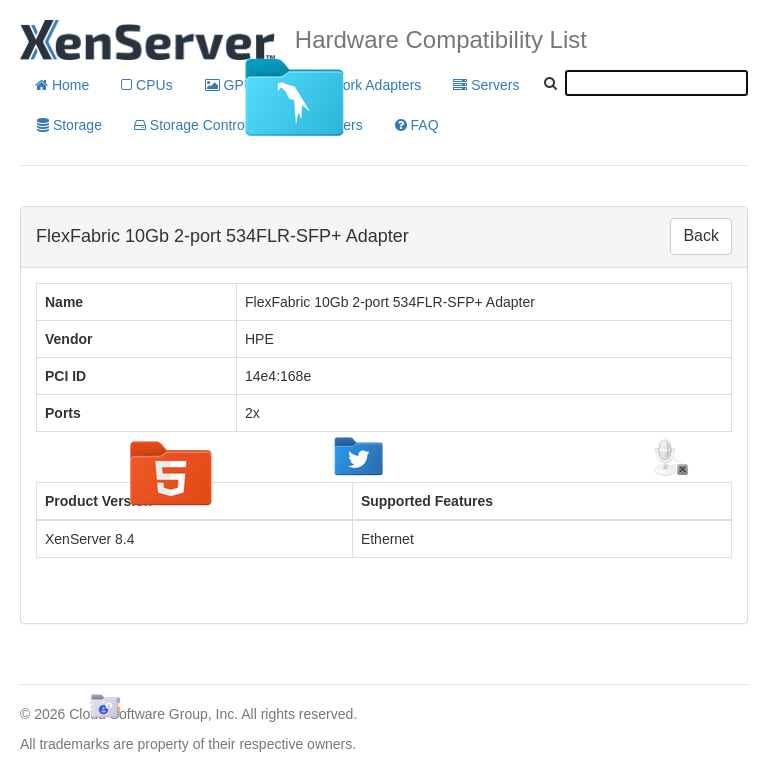 This screenshot has width=768, height=784. Describe the element at coordinates (294, 100) in the screenshot. I see `open parrot os system folder` at that location.